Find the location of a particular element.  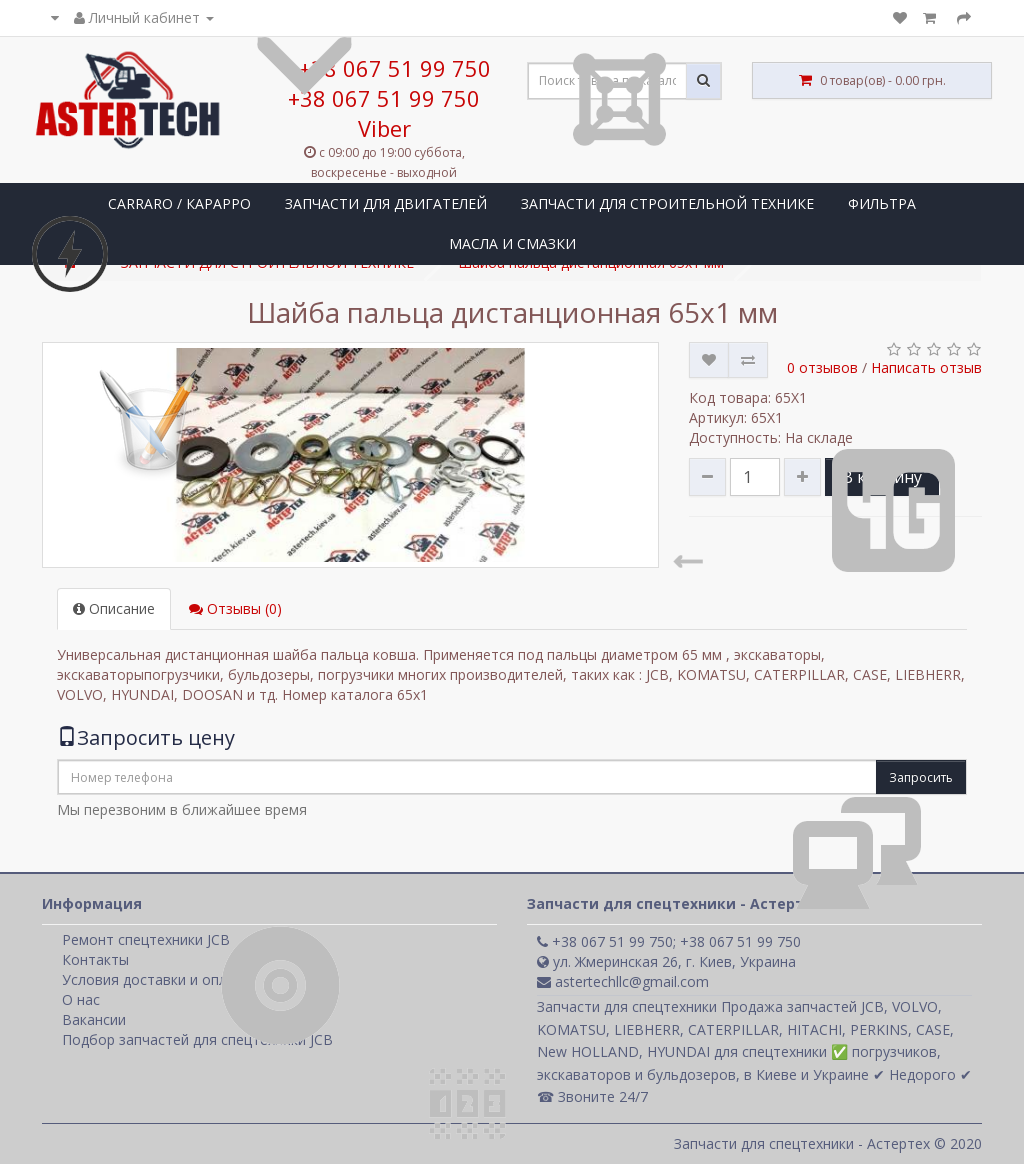

scroll down or view more content is located at coordinates (304, 68).